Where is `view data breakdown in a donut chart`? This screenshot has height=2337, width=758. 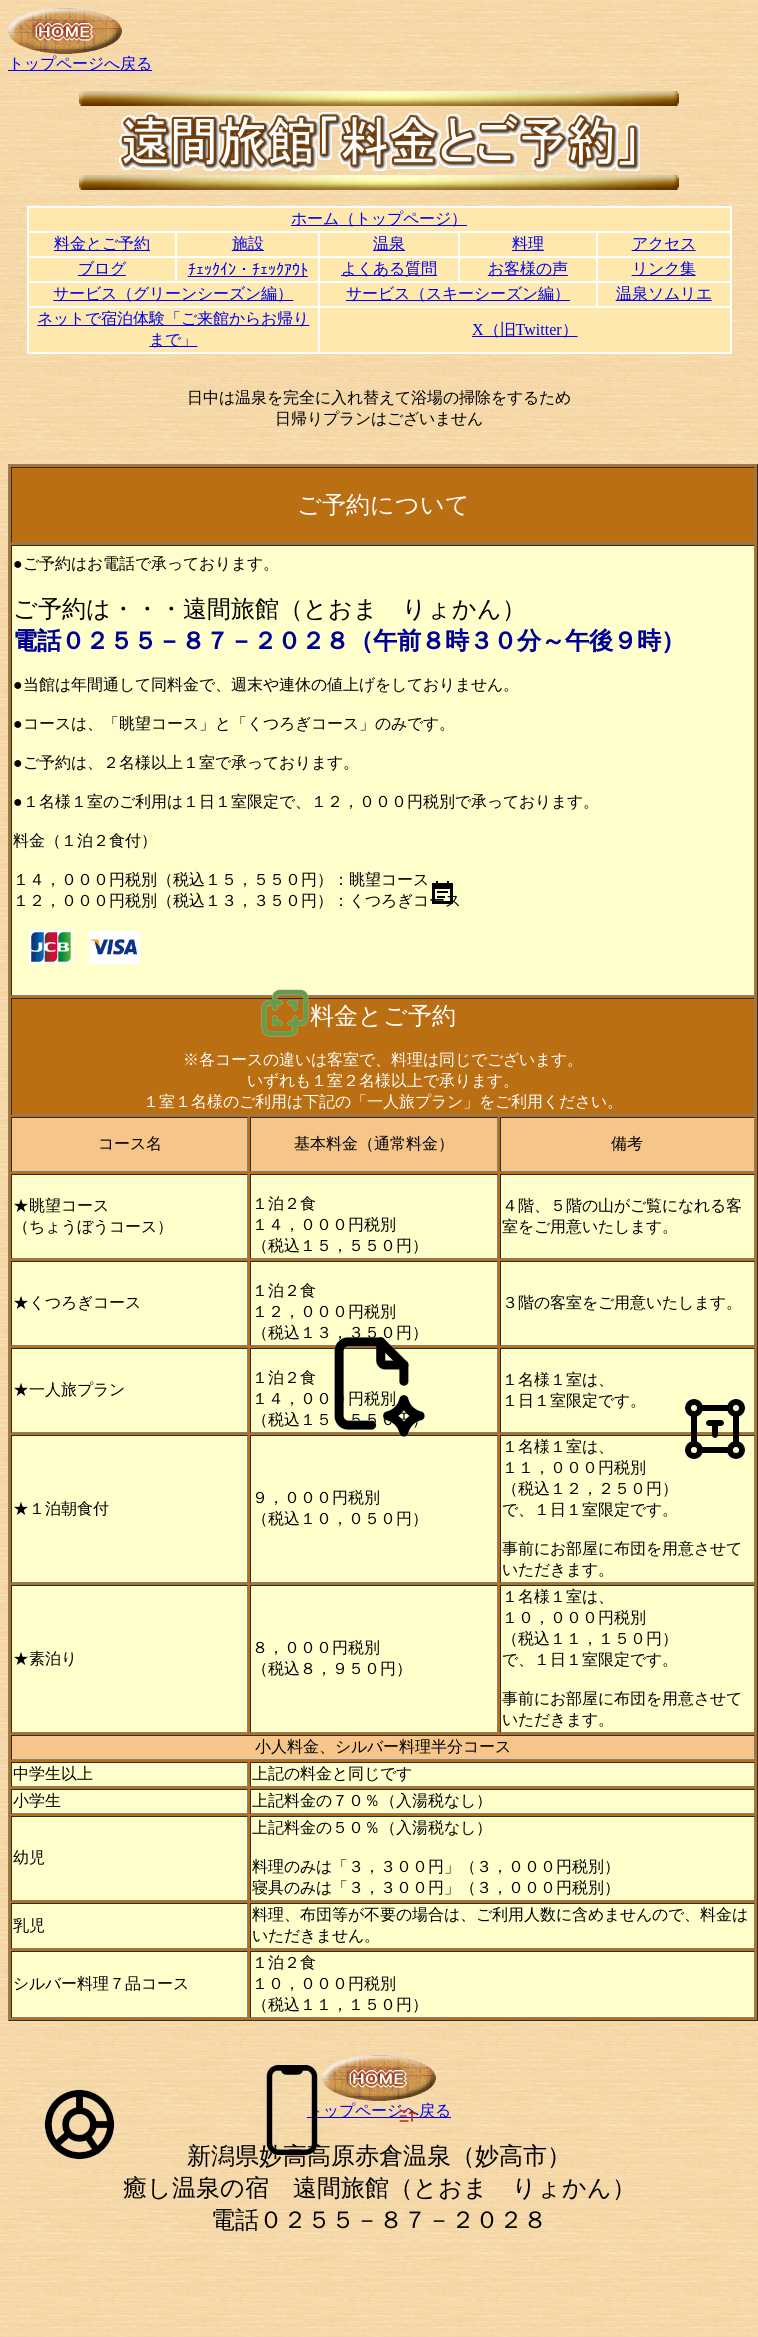
view data breakdown in a donut chart is located at coordinates (79, 2124).